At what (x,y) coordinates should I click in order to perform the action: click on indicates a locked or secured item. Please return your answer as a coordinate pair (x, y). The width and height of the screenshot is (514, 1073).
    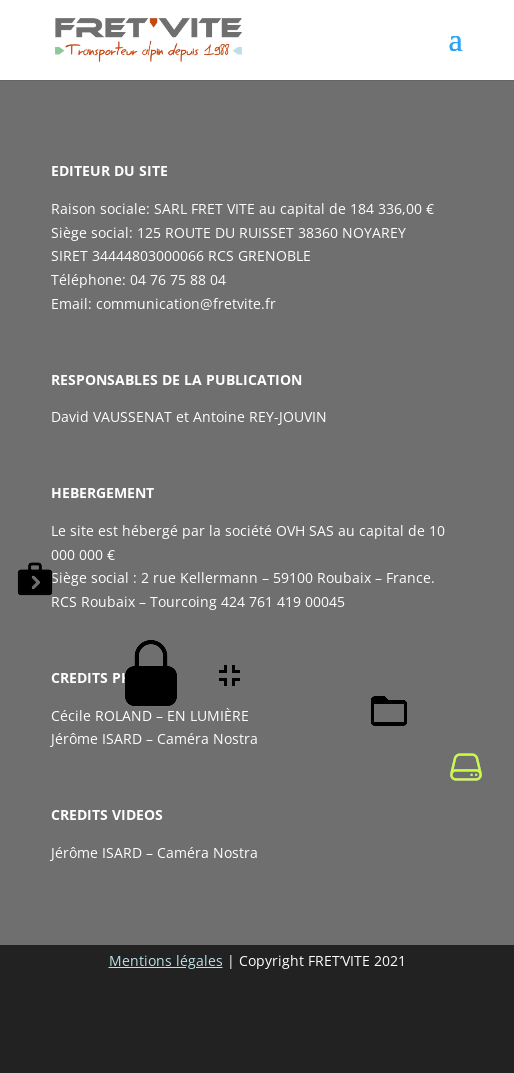
    Looking at the image, I should click on (151, 673).